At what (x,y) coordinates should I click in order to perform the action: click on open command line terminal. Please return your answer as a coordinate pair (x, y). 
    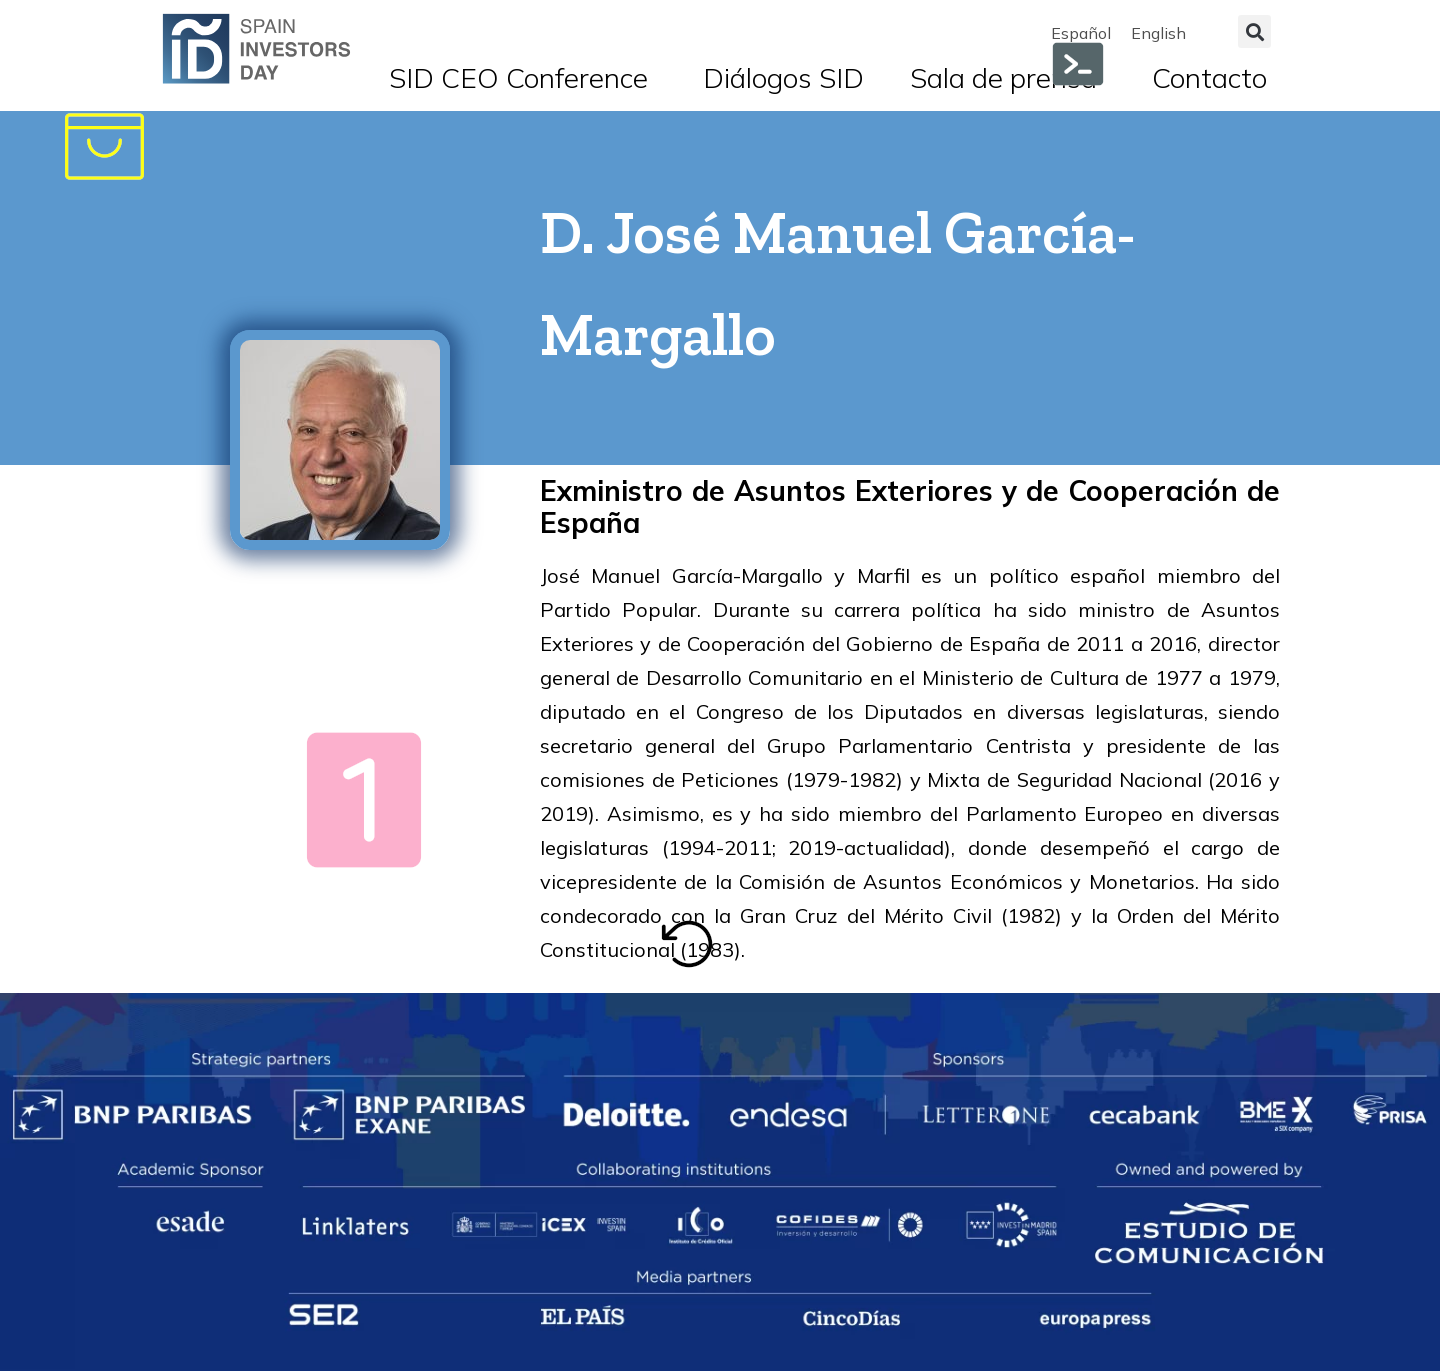
    Looking at the image, I should click on (1078, 64).